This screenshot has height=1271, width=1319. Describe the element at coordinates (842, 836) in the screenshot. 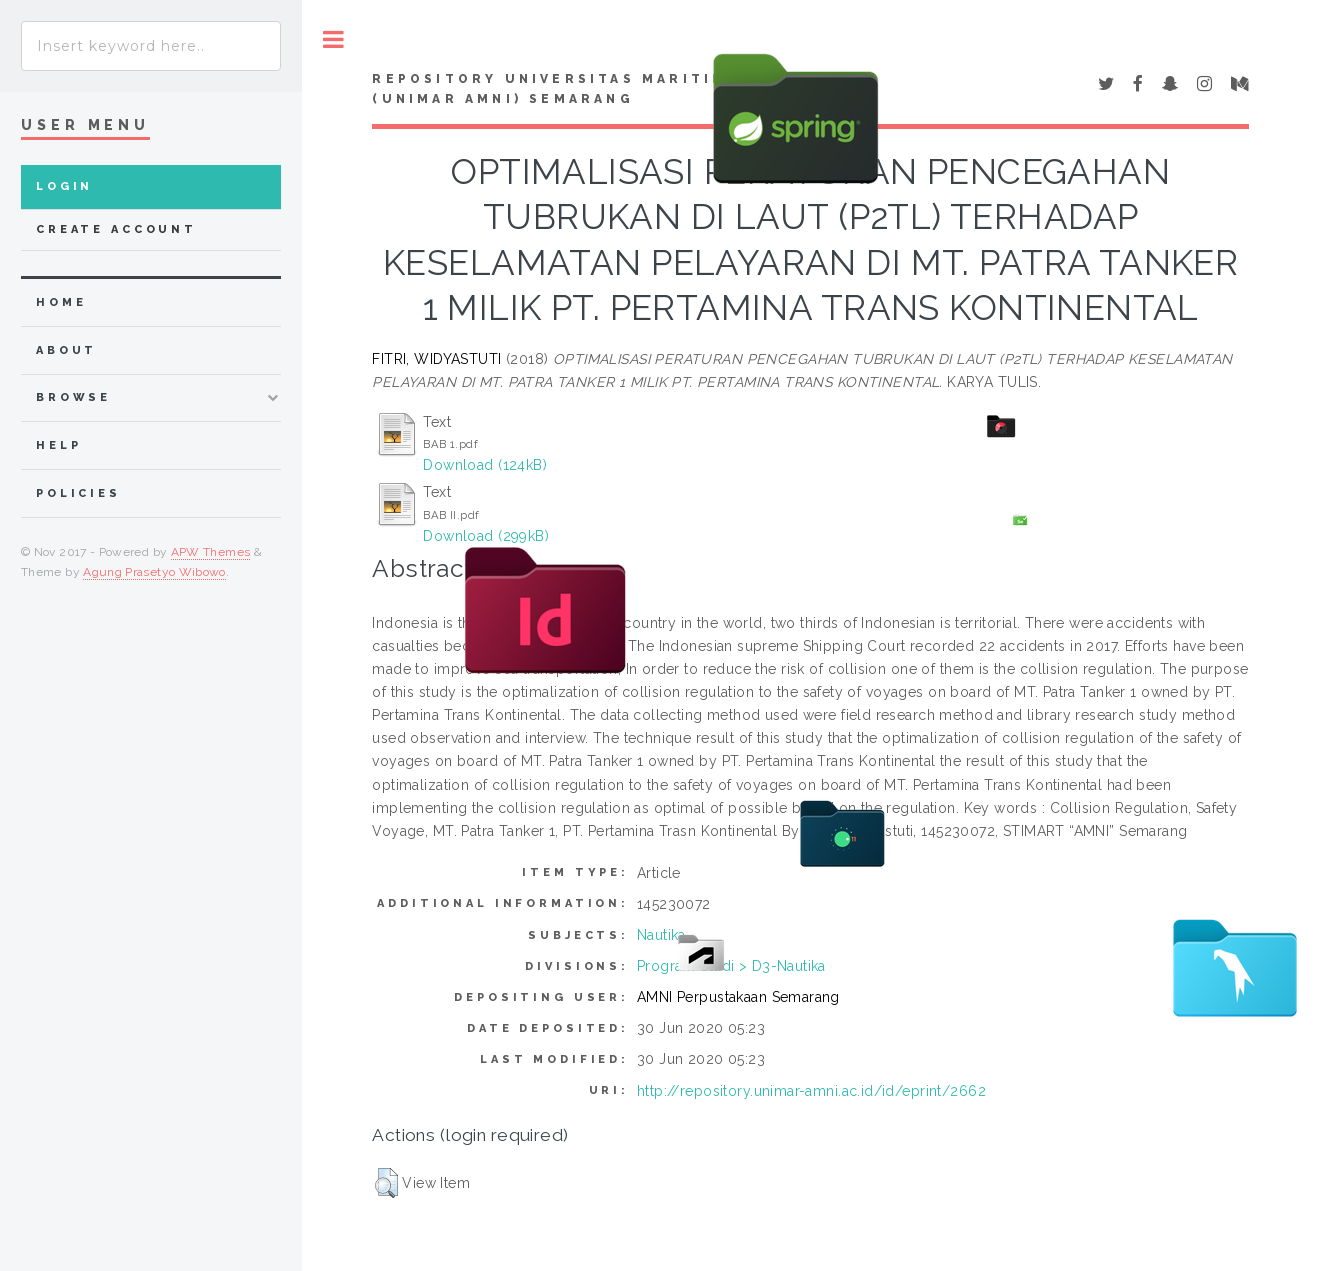

I see `open android 11 system folder` at that location.